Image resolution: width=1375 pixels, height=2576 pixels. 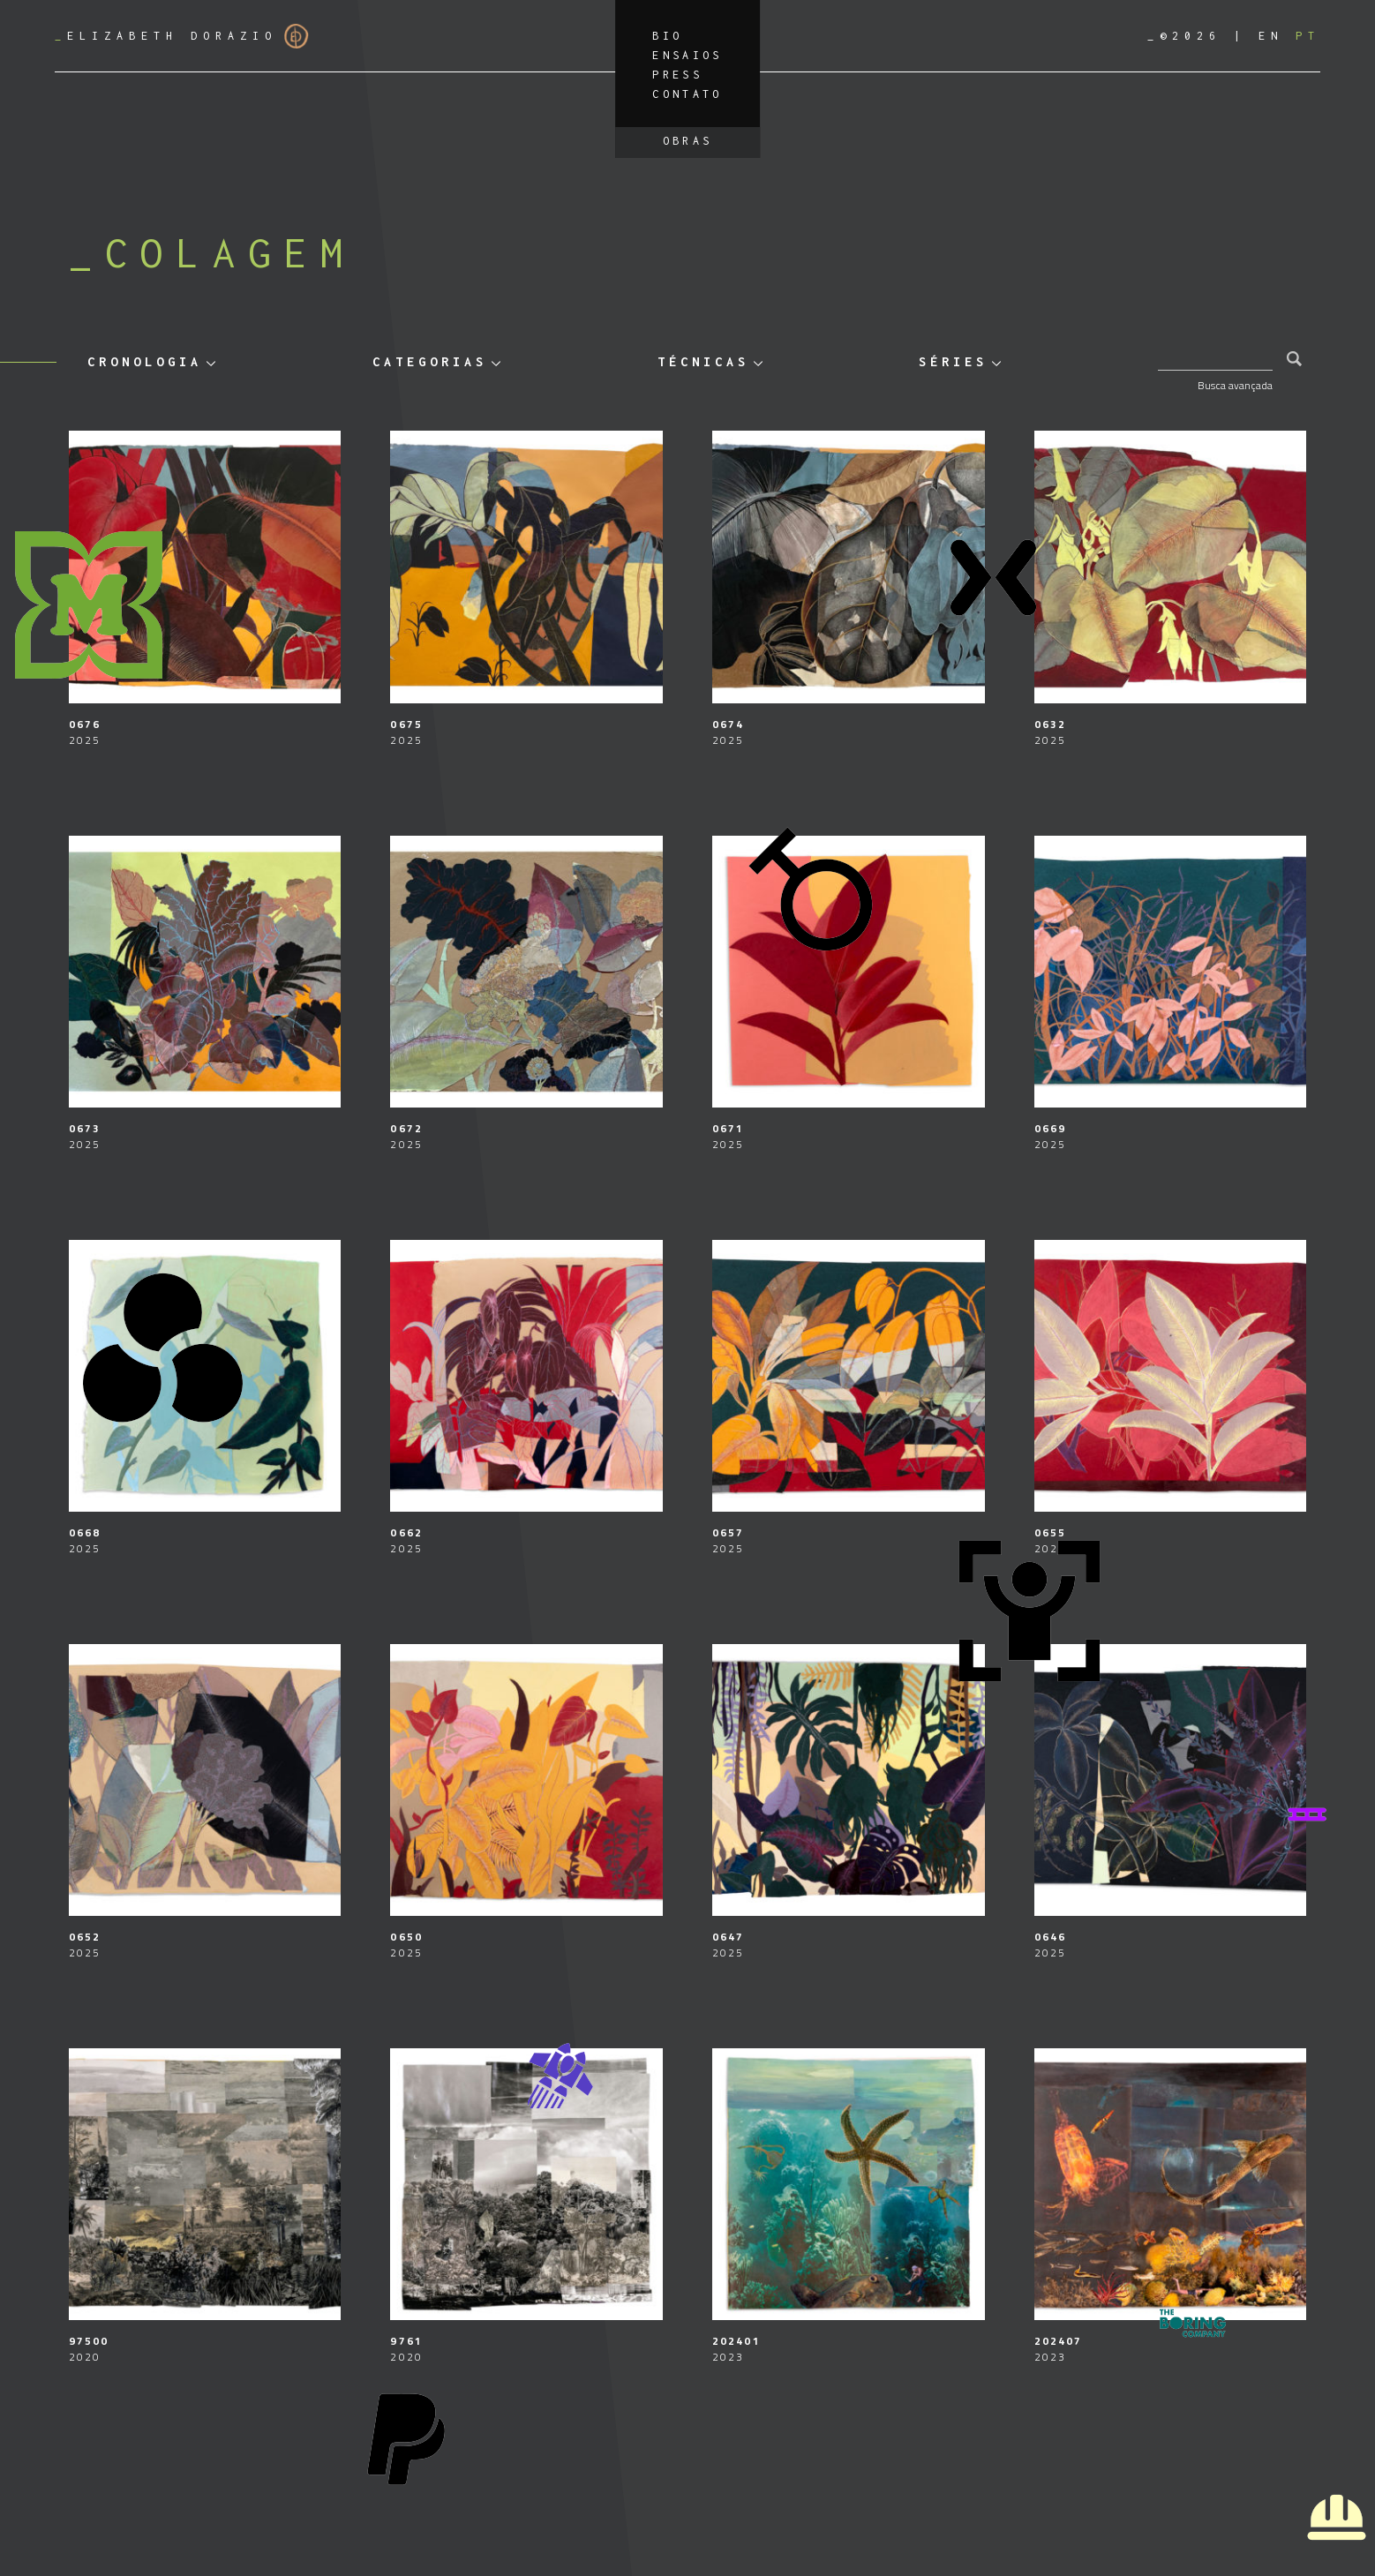 What do you see at coordinates (1336, 2517) in the screenshot?
I see `access construction or worksite safety settings` at bounding box center [1336, 2517].